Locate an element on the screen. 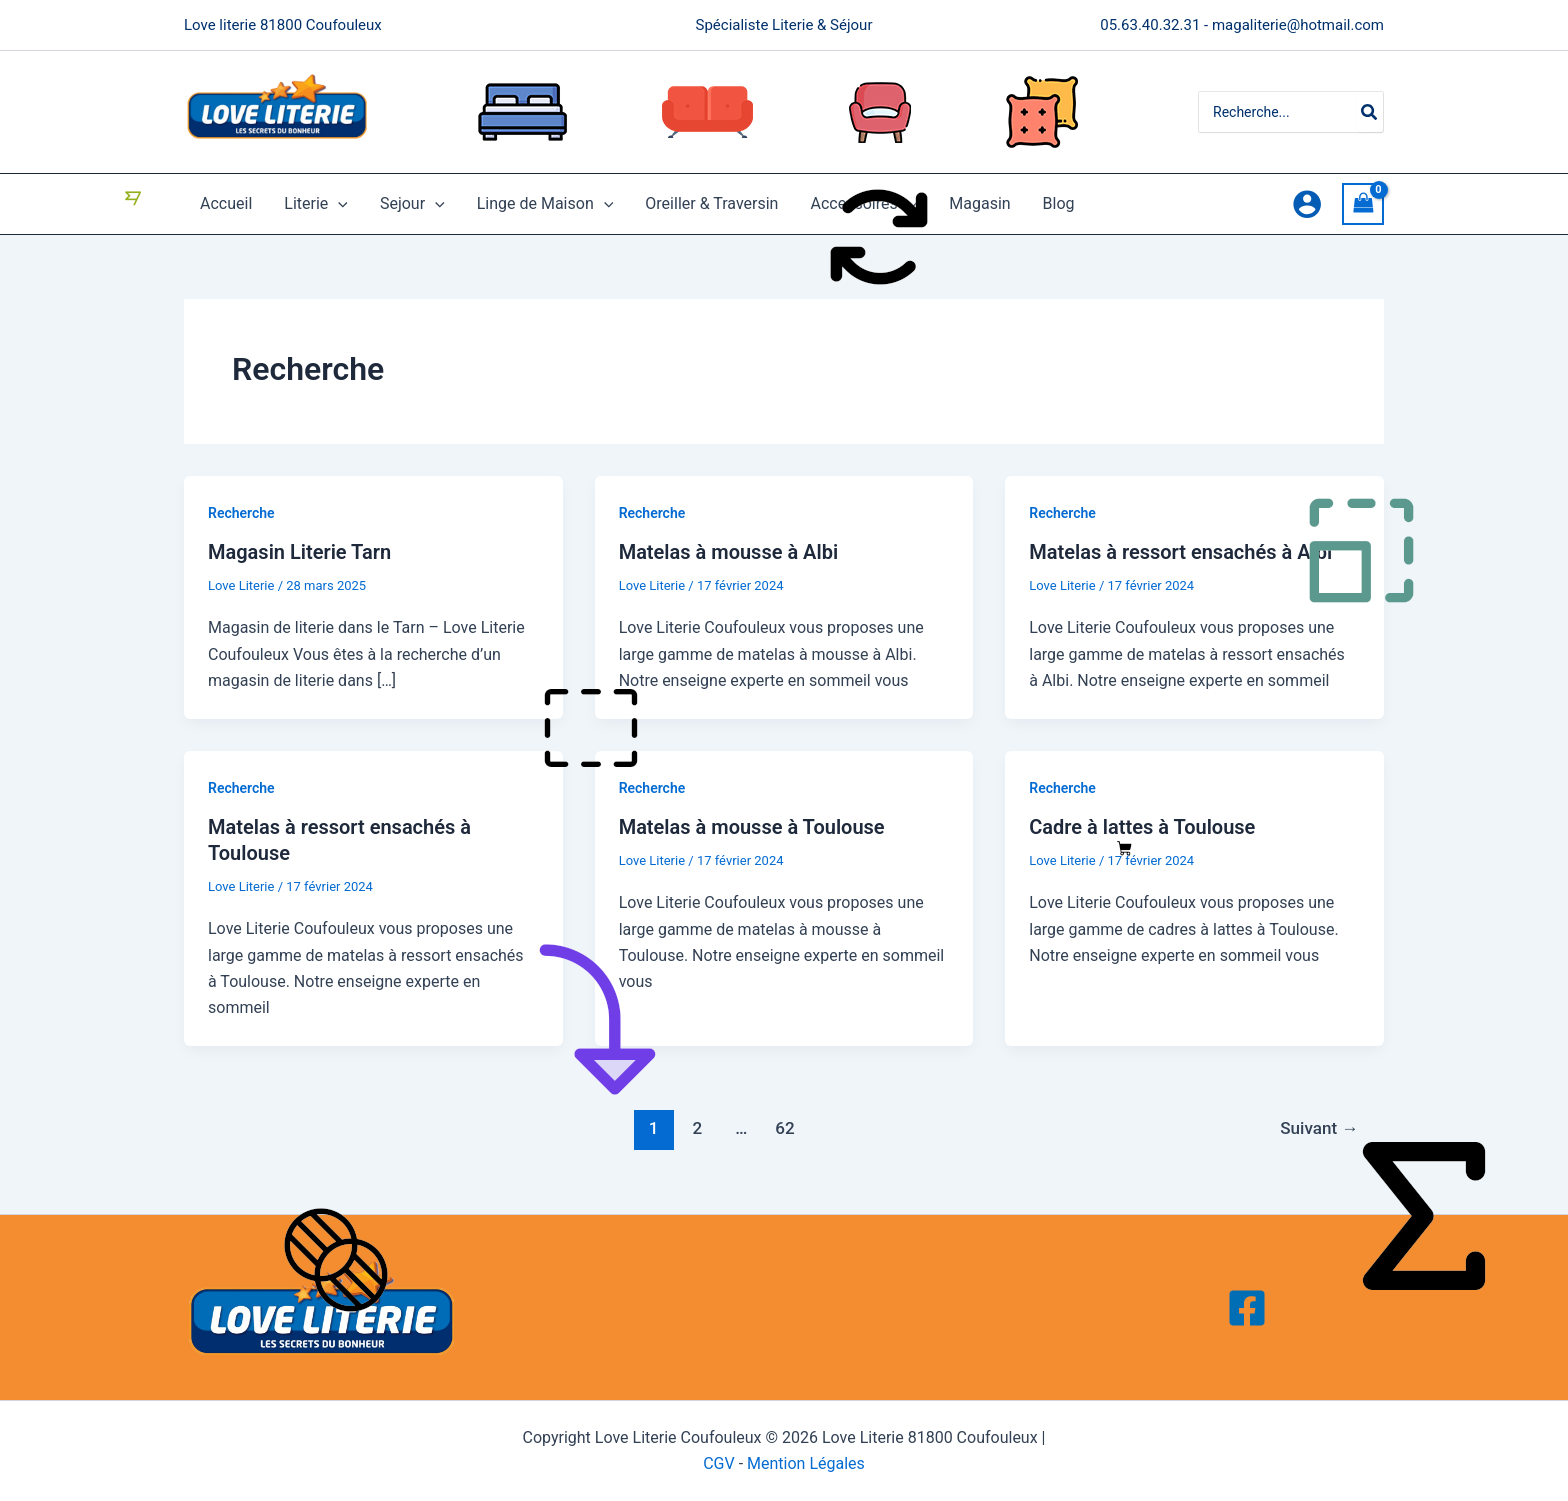 Image resolution: width=1568 pixels, height=1501 pixels. refresh or reload content is located at coordinates (879, 237).